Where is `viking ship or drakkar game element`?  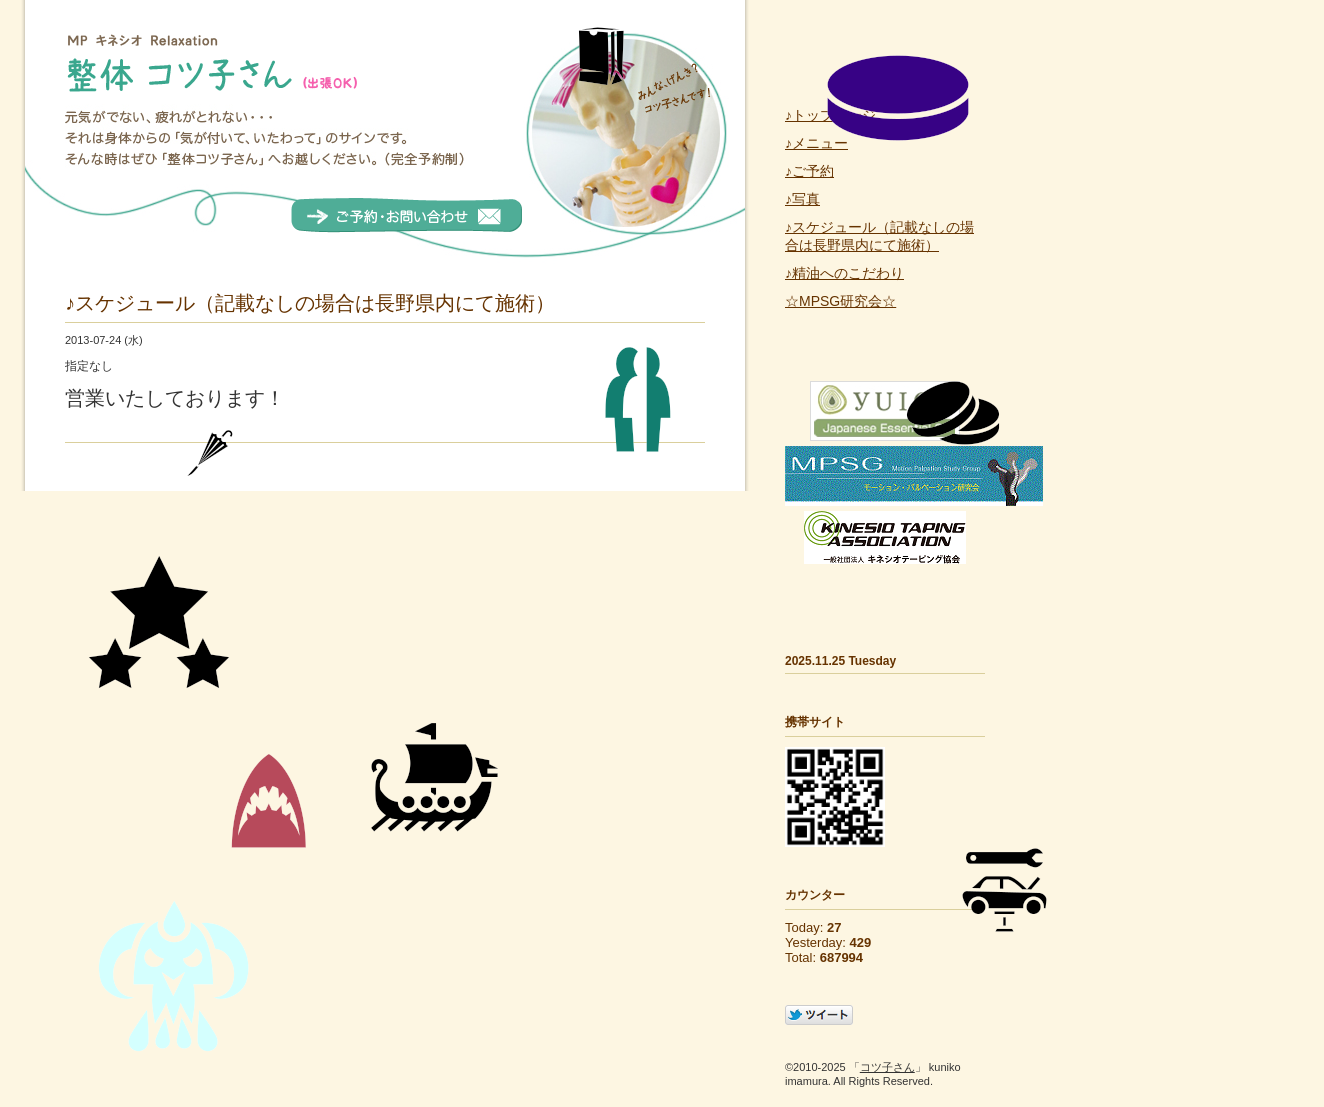 viking ship or drakkar game element is located at coordinates (433, 783).